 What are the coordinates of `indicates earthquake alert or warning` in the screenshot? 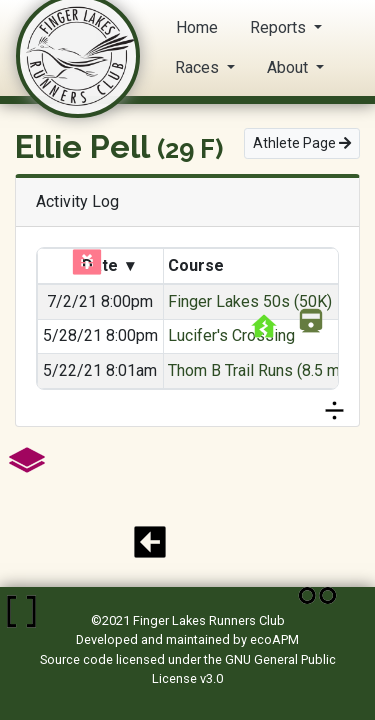 It's located at (264, 327).